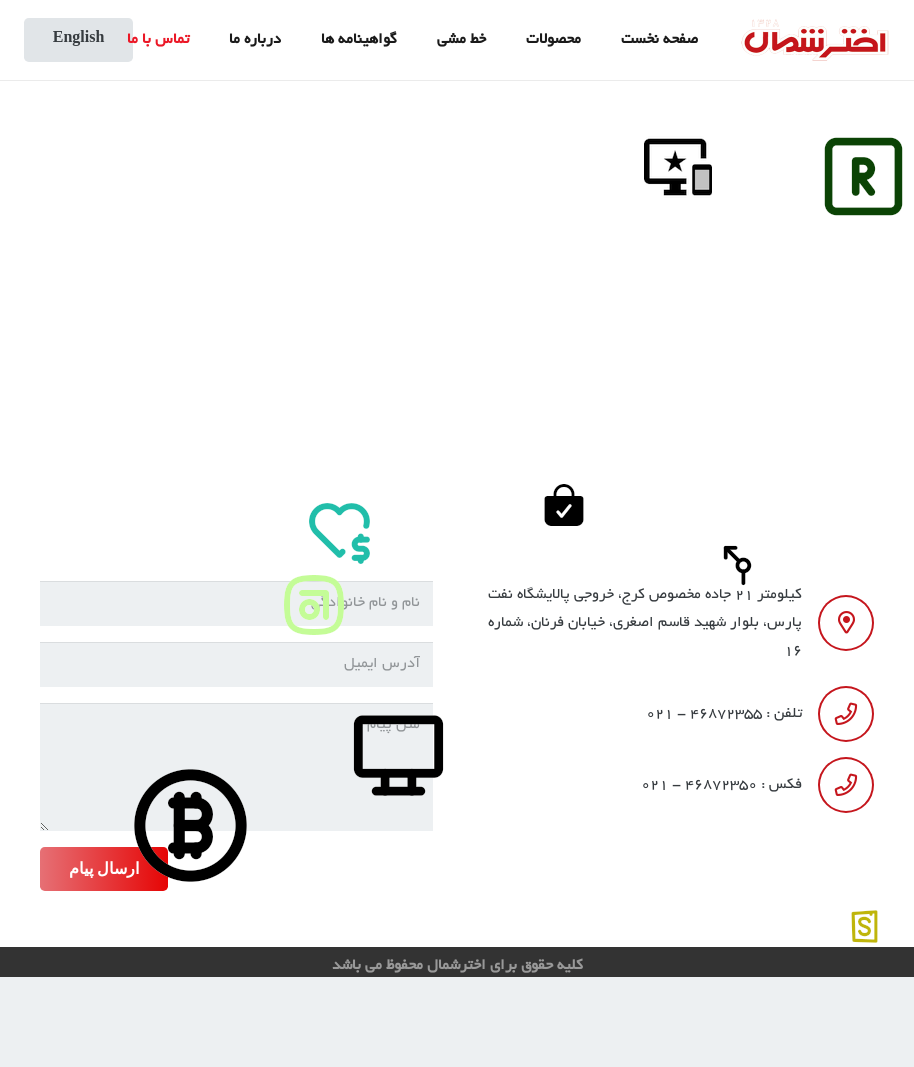  What do you see at coordinates (564, 505) in the screenshot?
I see `purchase completed successfully` at bounding box center [564, 505].